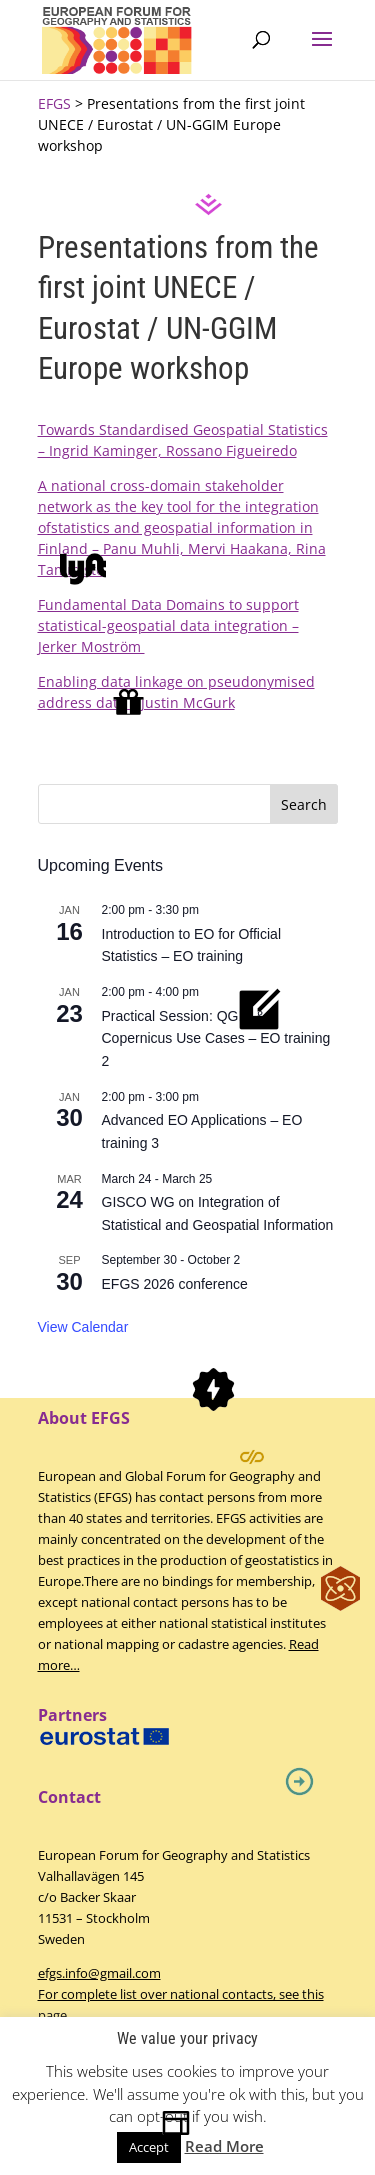 The width and height of the screenshot is (375, 2175). What do you see at coordinates (128, 702) in the screenshot?
I see `view or redeem a gift` at bounding box center [128, 702].